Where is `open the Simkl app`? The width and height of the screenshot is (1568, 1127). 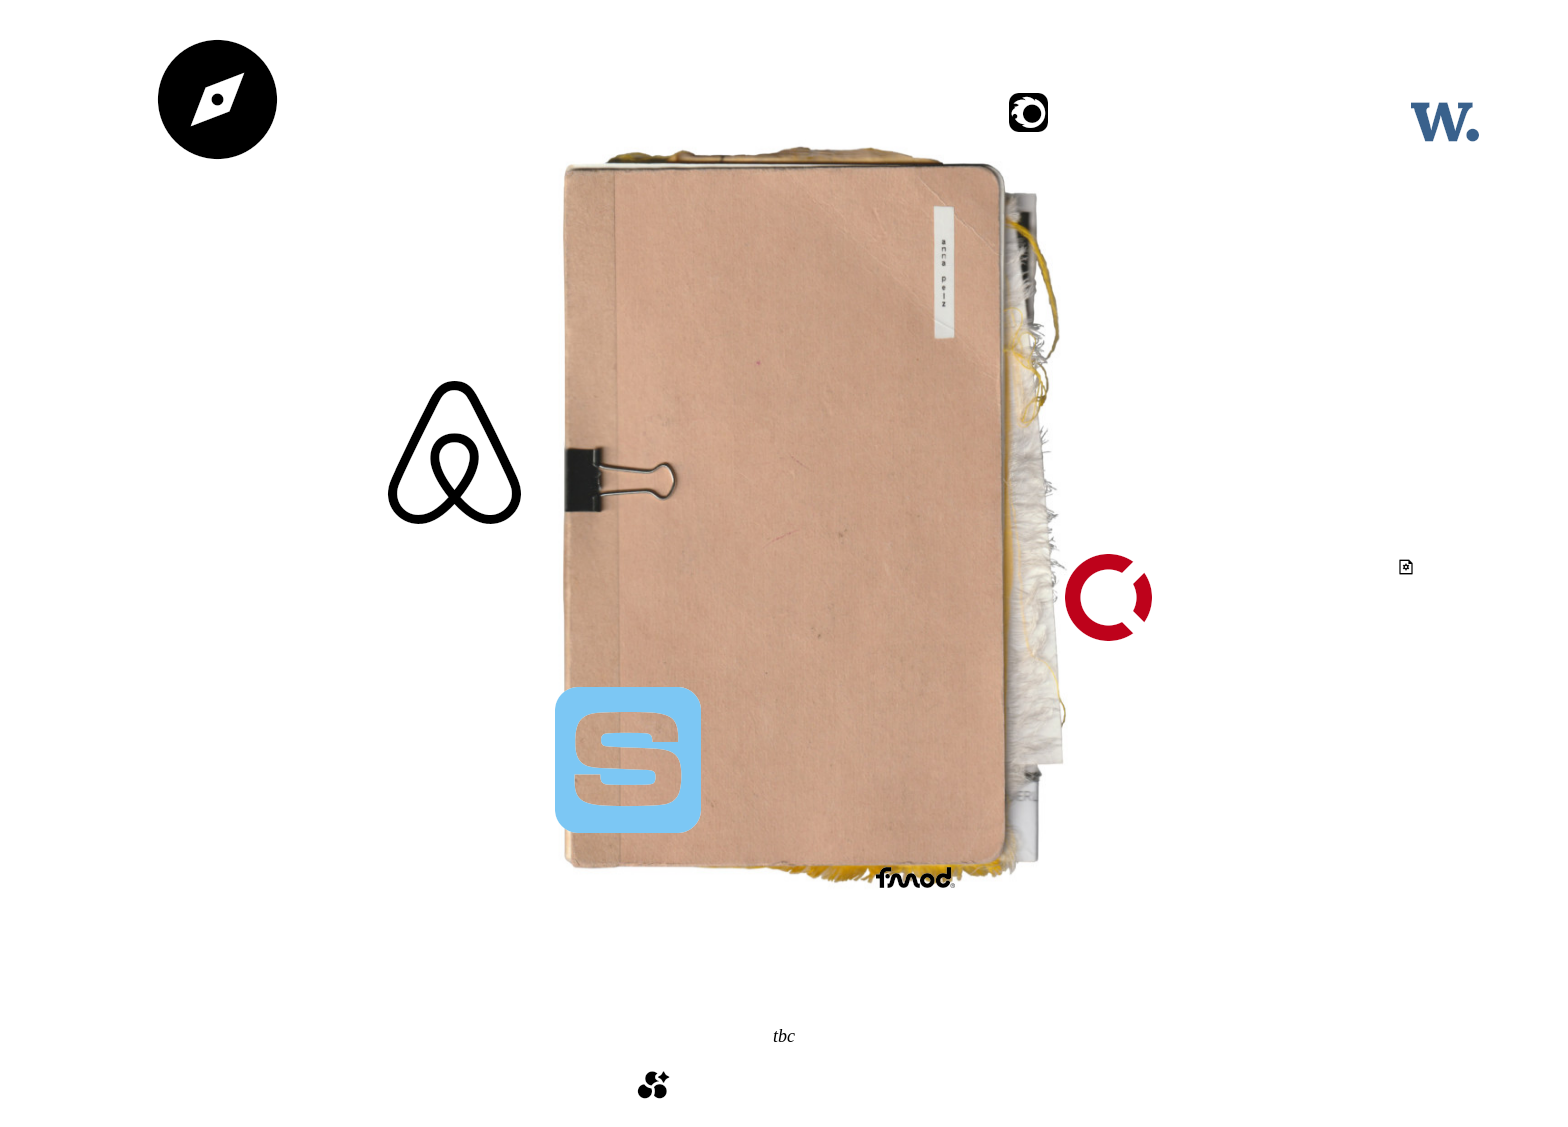 open the Simkl app is located at coordinates (628, 760).